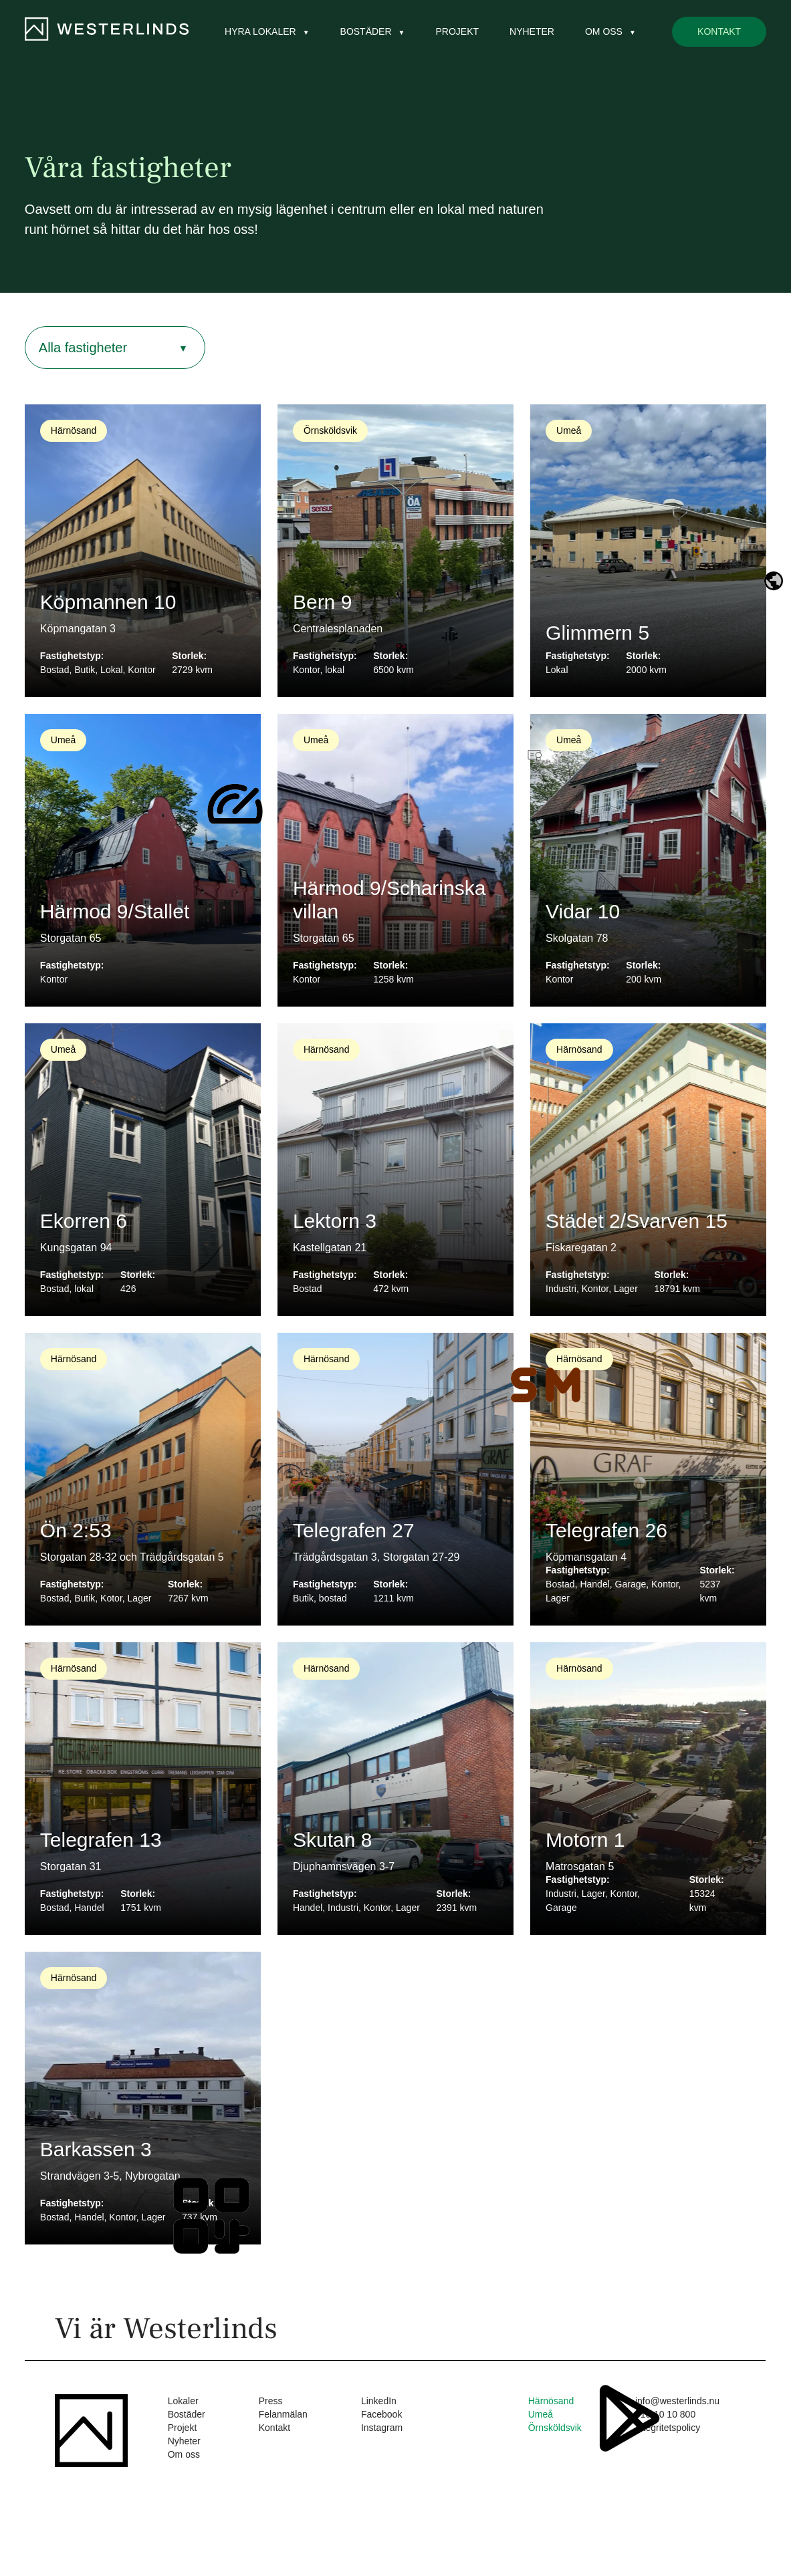 The width and height of the screenshot is (791, 2576). I want to click on view performance or speed metrics, so click(235, 805).